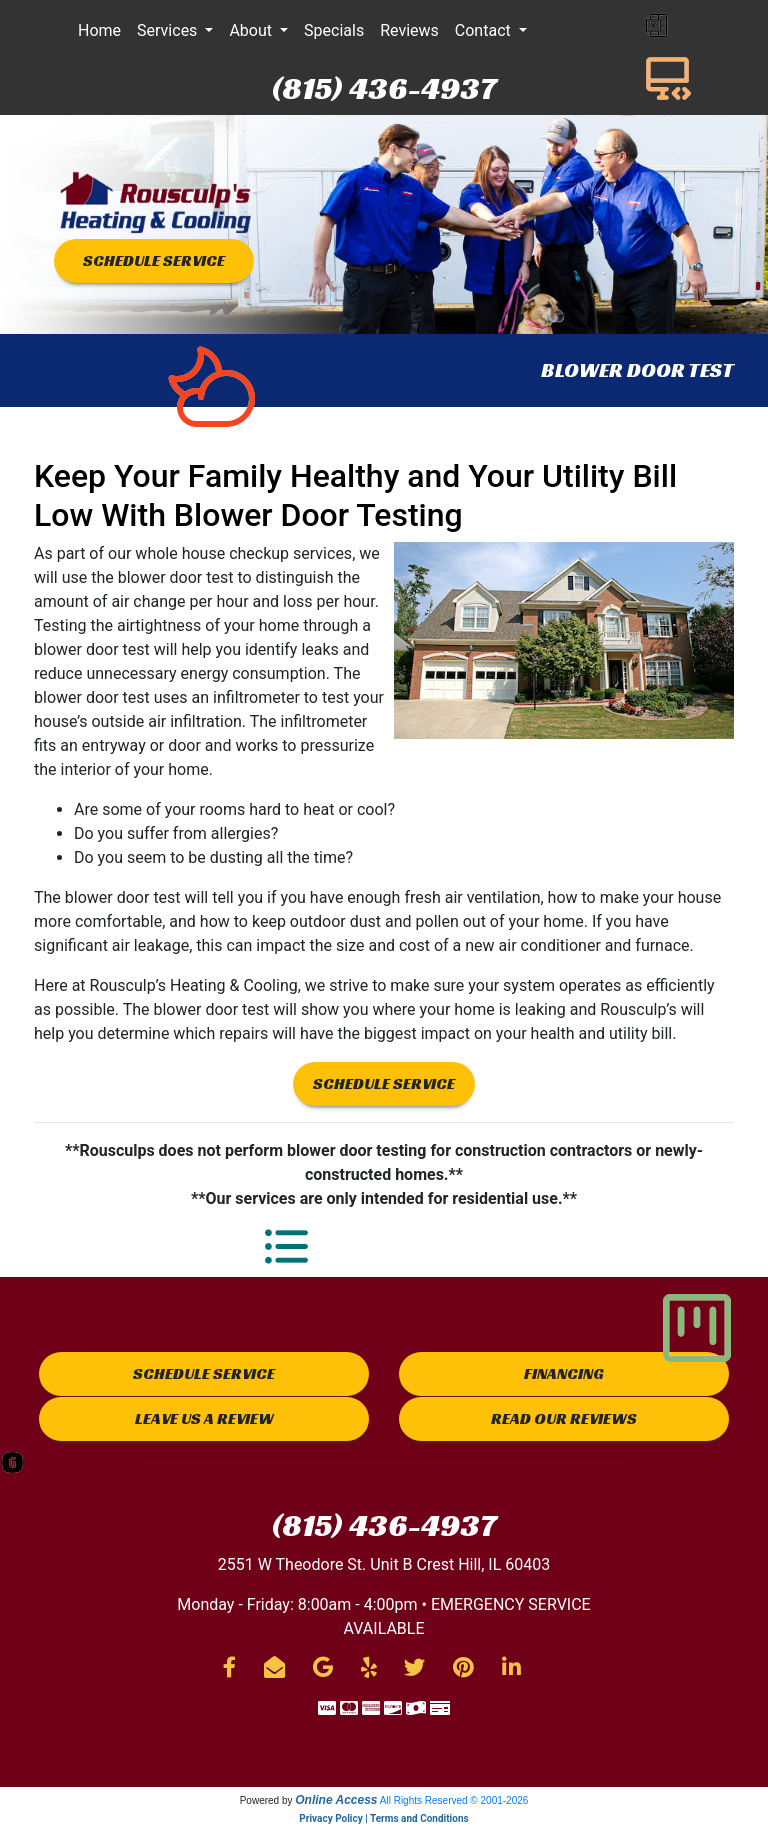 Image resolution: width=768 pixels, height=1826 pixels. Describe the element at coordinates (657, 25) in the screenshot. I see `open Microsoft Excel` at that location.